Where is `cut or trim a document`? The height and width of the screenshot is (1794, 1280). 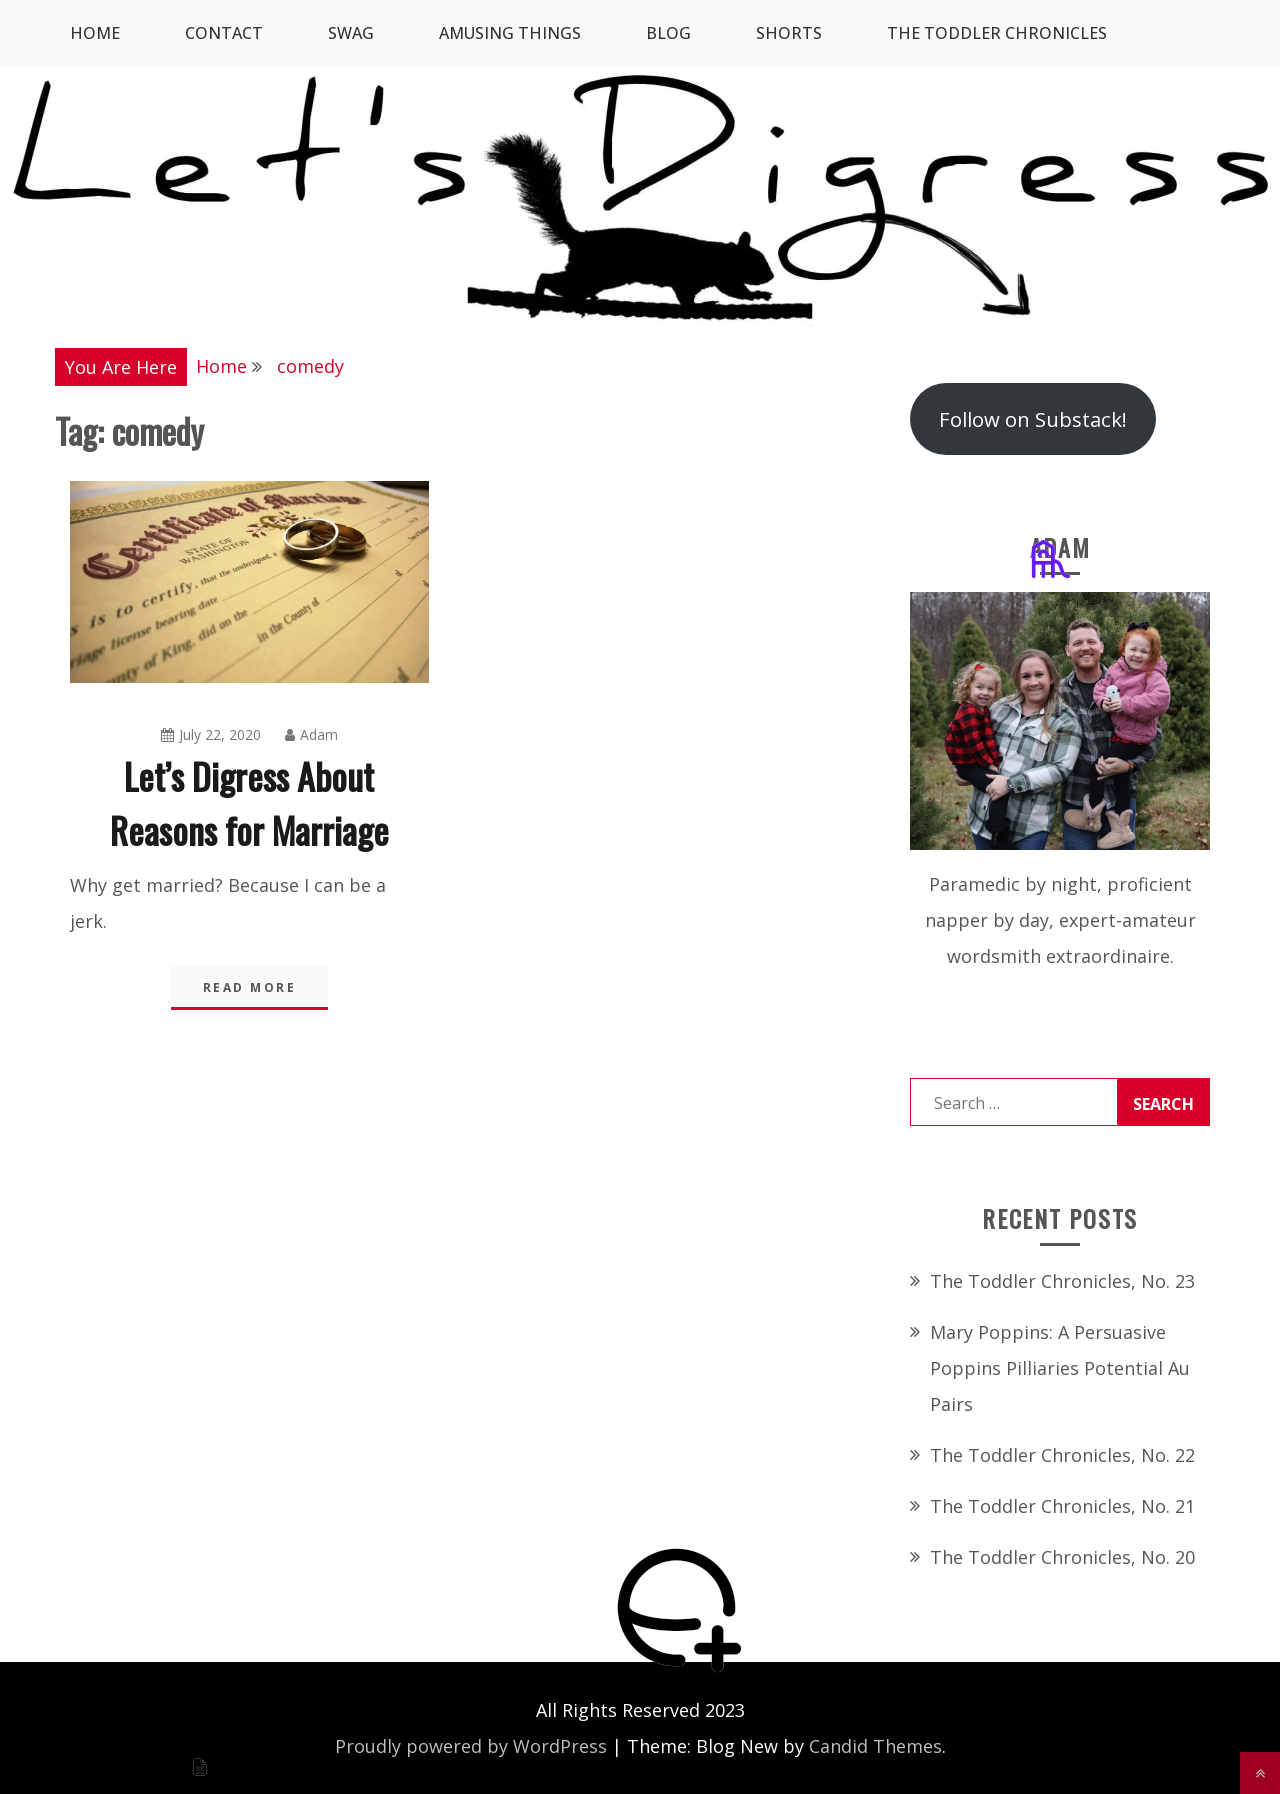 cut or trim a document is located at coordinates (200, 1767).